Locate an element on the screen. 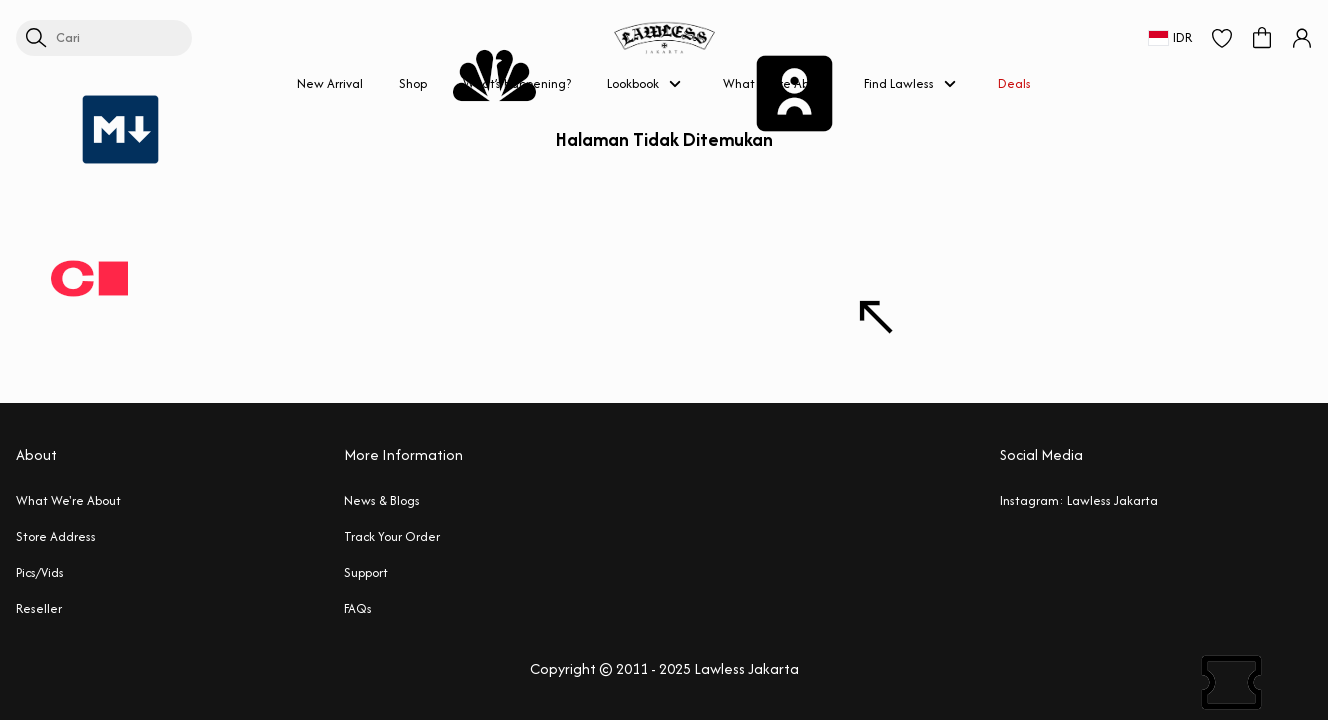  NBC network branding or logo is located at coordinates (494, 75).